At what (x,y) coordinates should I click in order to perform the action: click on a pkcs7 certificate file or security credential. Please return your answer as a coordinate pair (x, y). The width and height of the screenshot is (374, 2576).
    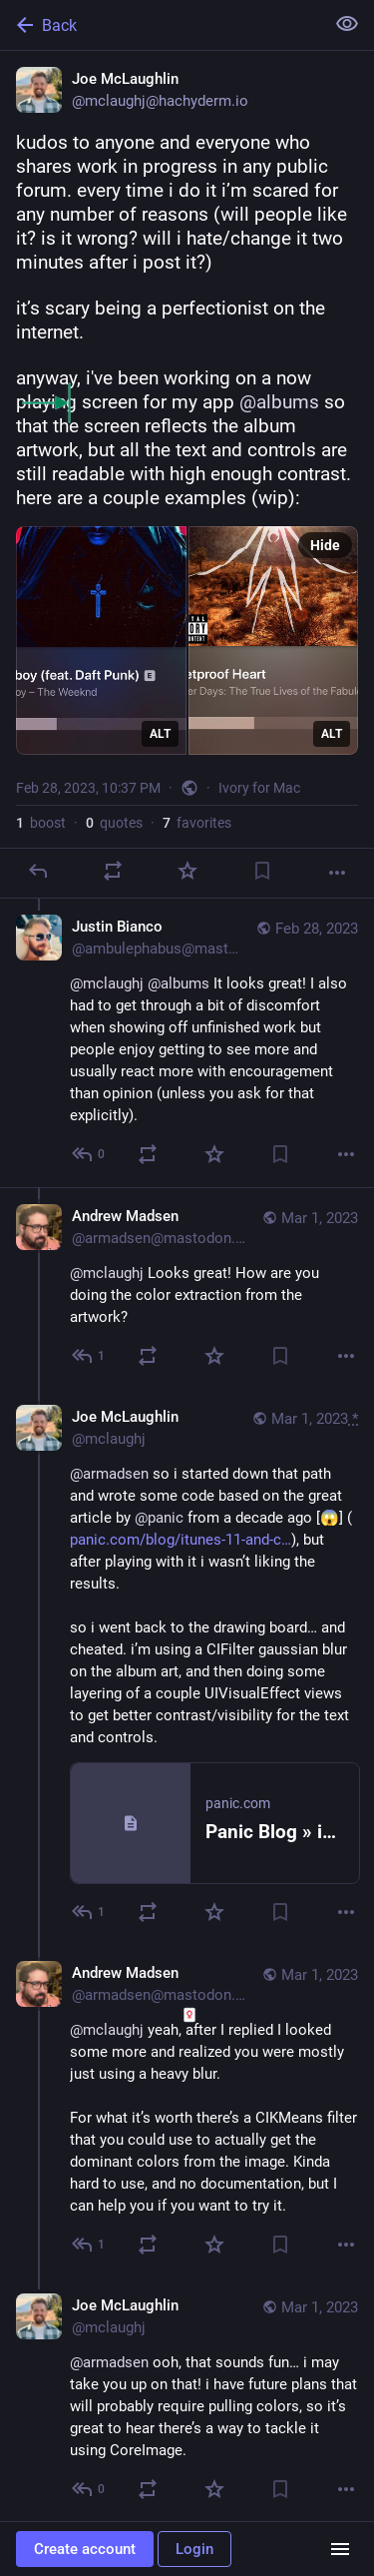
    Looking at the image, I should click on (189, 2015).